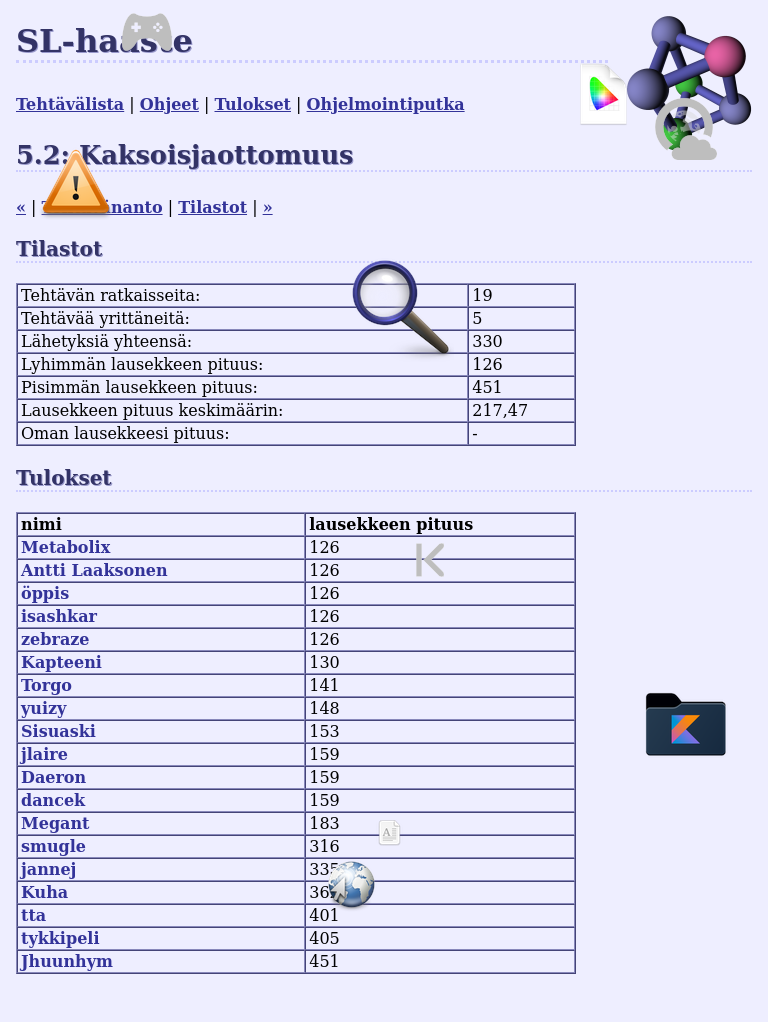 Image resolution: width=768 pixels, height=1022 pixels. Describe the element at coordinates (603, 95) in the screenshot. I see `open color sync profile settings` at that location.